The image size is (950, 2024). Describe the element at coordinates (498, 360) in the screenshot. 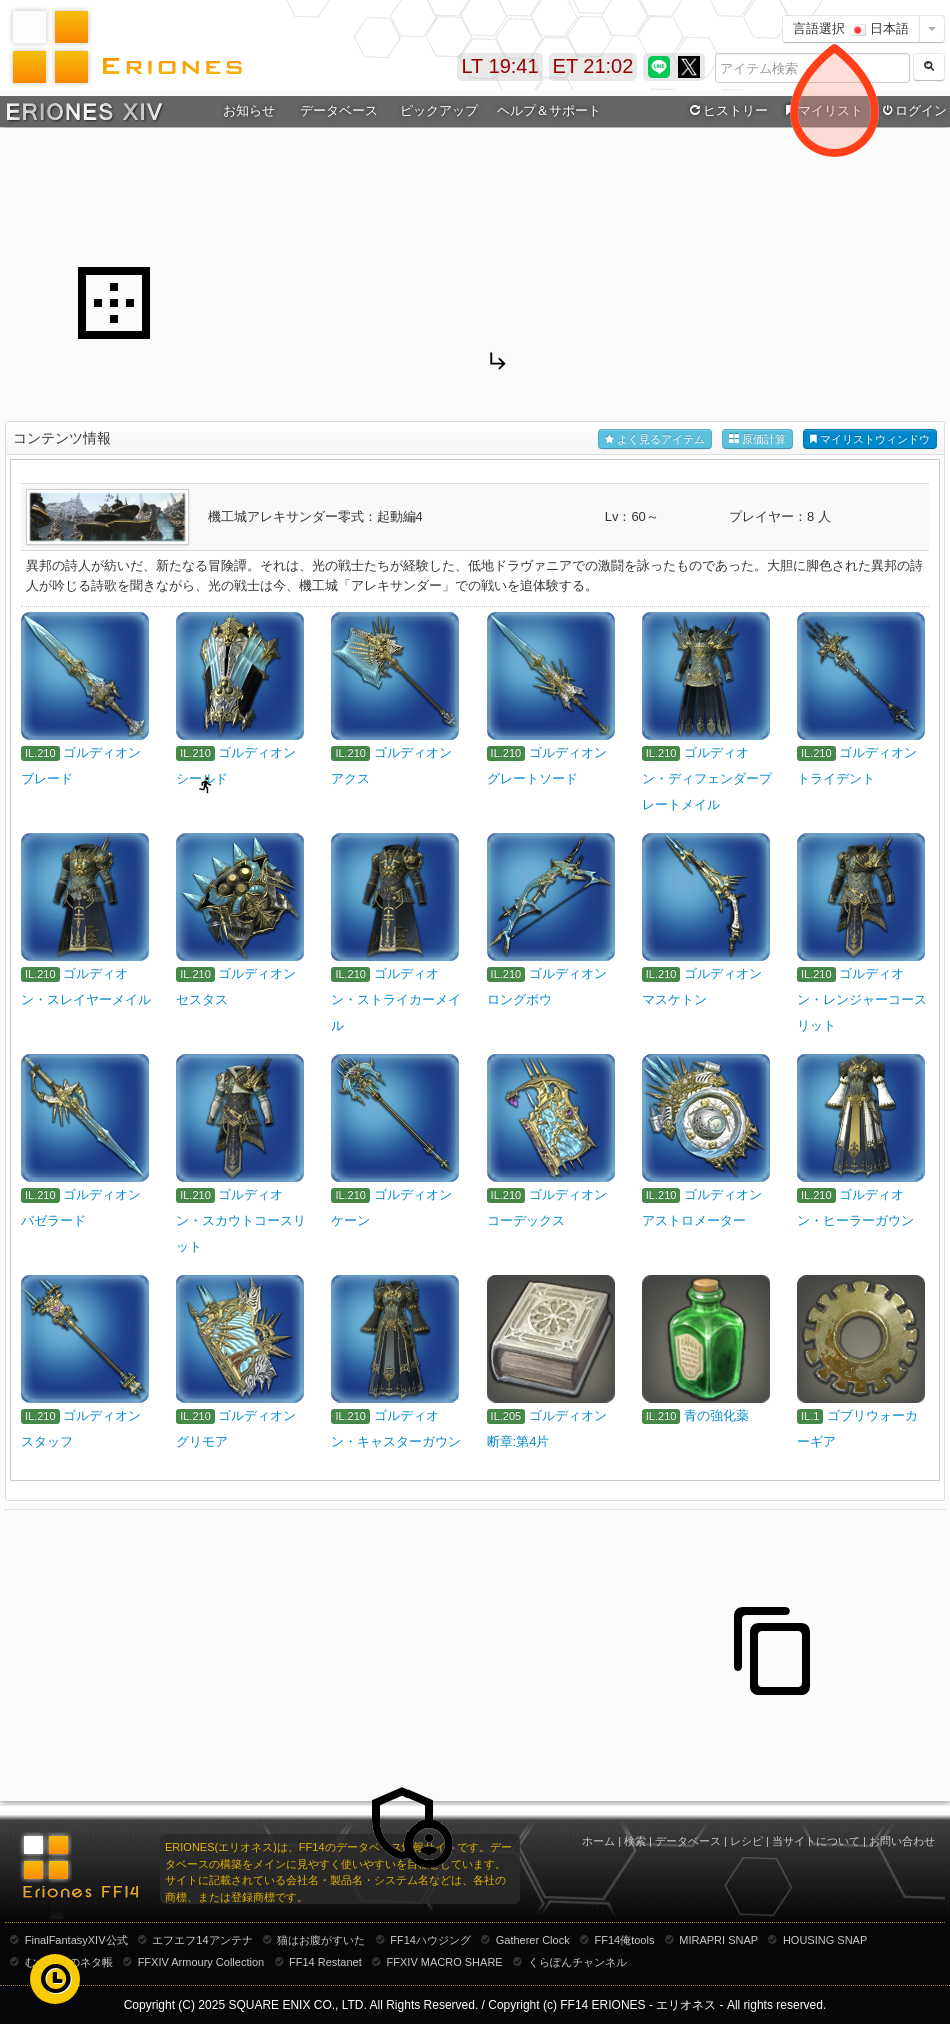

I see `navigate to a subdirectory or nested folder` at that location.